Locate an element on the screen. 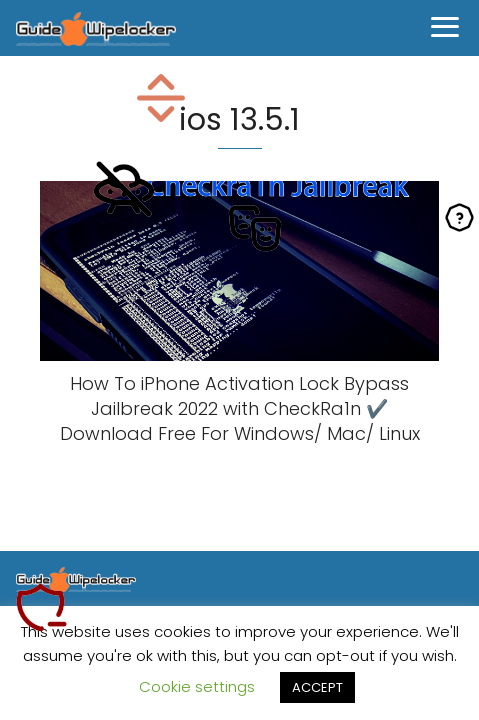 This screenshot has width=479, height=720. disable UFO or alien-themed mode is located at coordinates (124, 189).